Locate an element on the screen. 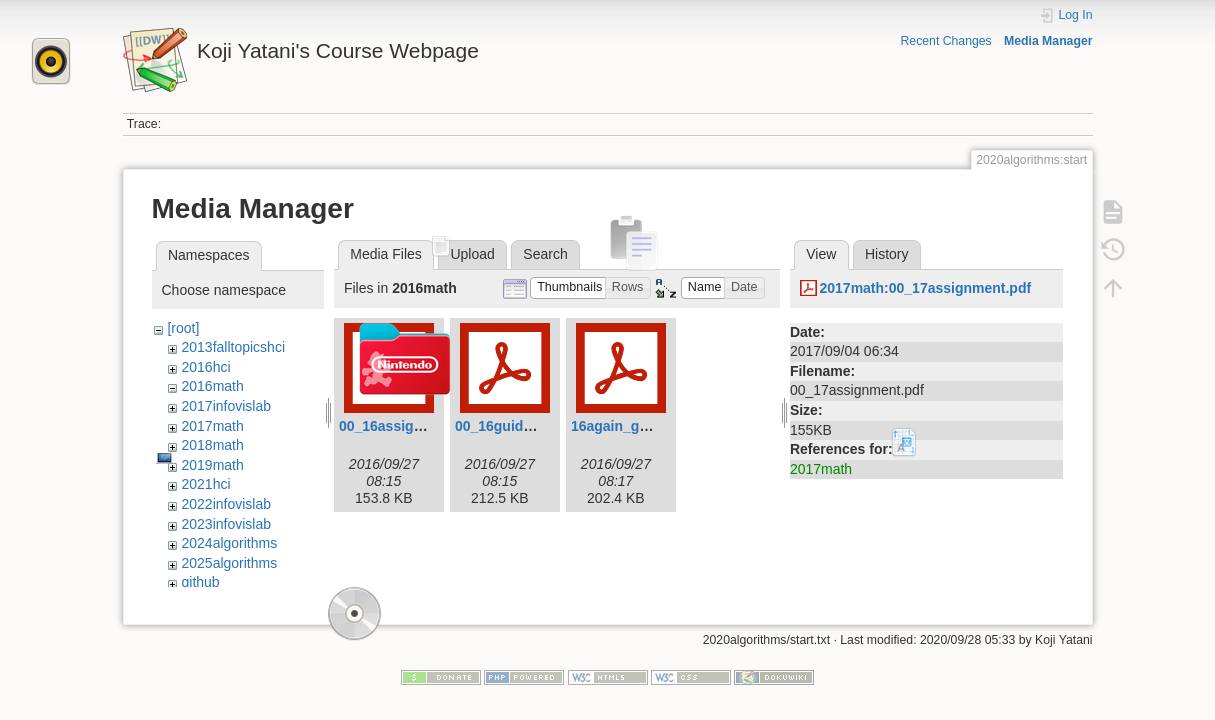 The image size is (1215, 720). open folder containing Nintendo games or files is located at coordinates (404, 361).